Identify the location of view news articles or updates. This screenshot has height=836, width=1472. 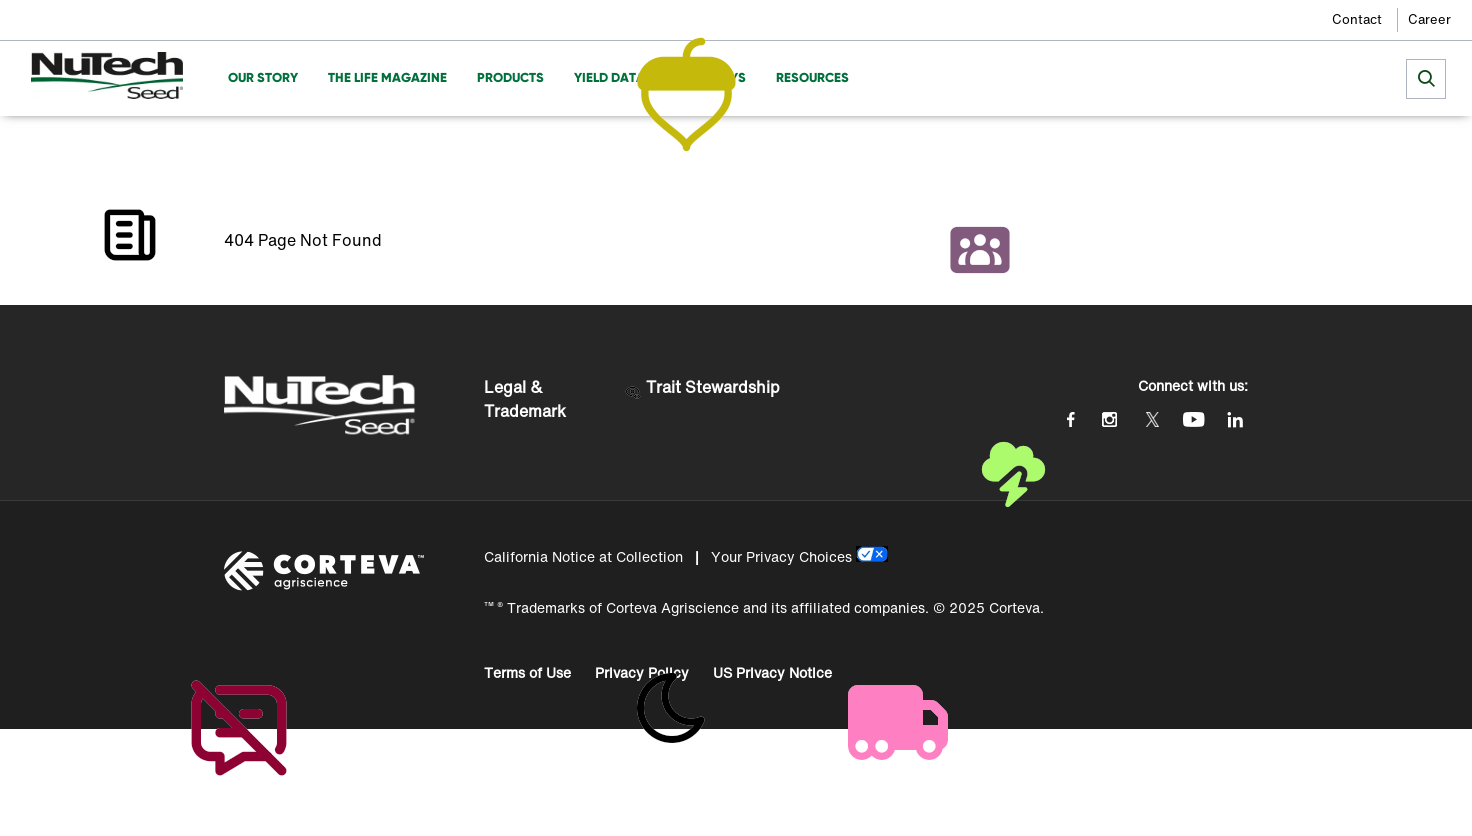
(130, 235).